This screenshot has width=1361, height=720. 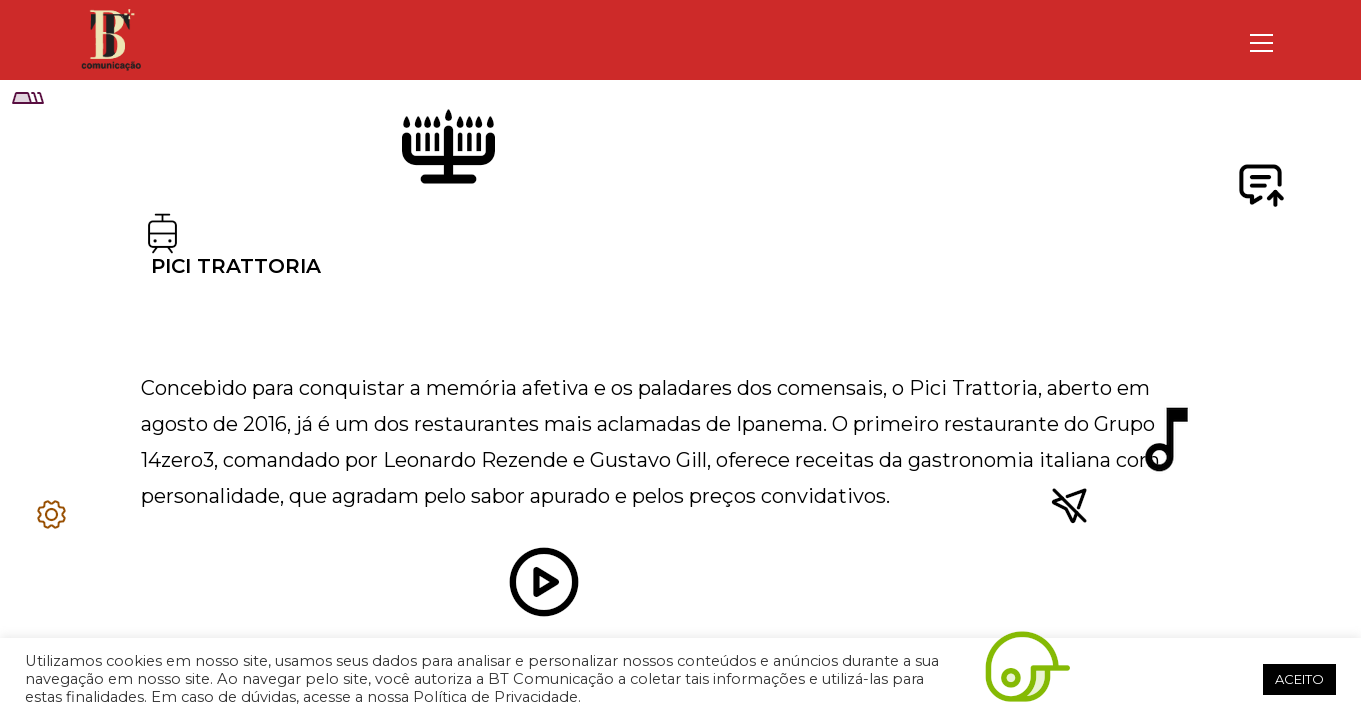 What do you see at coordinates (1025, 668) in the screenshot?
I see `view baseball or sports equipment` at bounding box center [1025, 668].